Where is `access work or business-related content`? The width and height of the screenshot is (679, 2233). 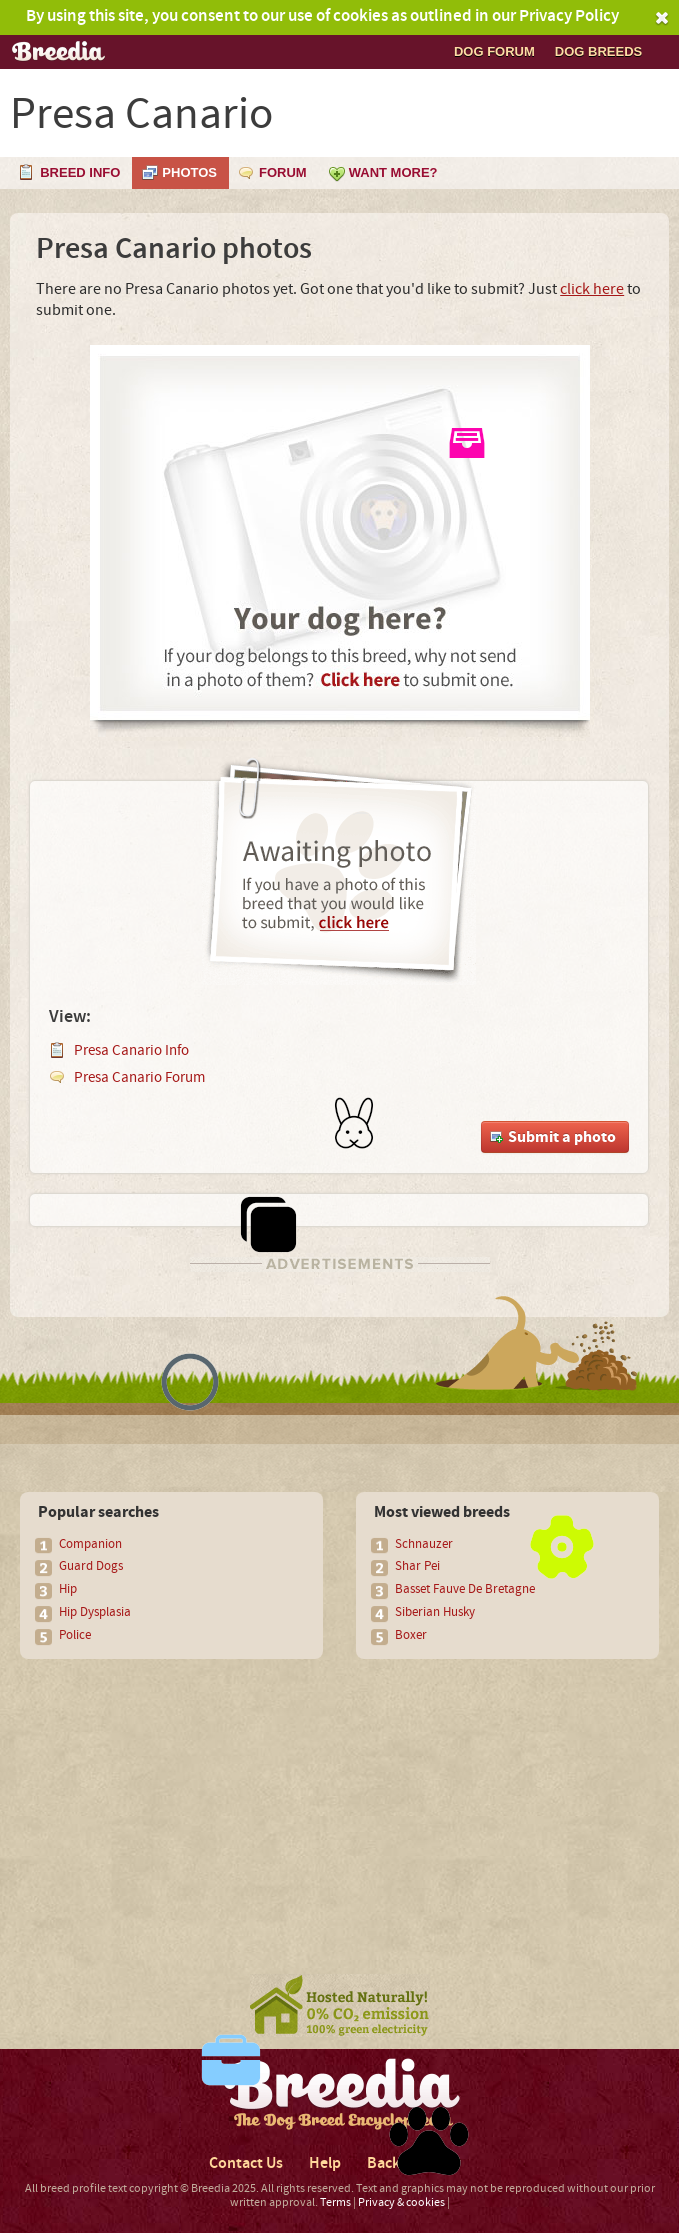
access work or business-related content is located at coordinates (231, 2060).